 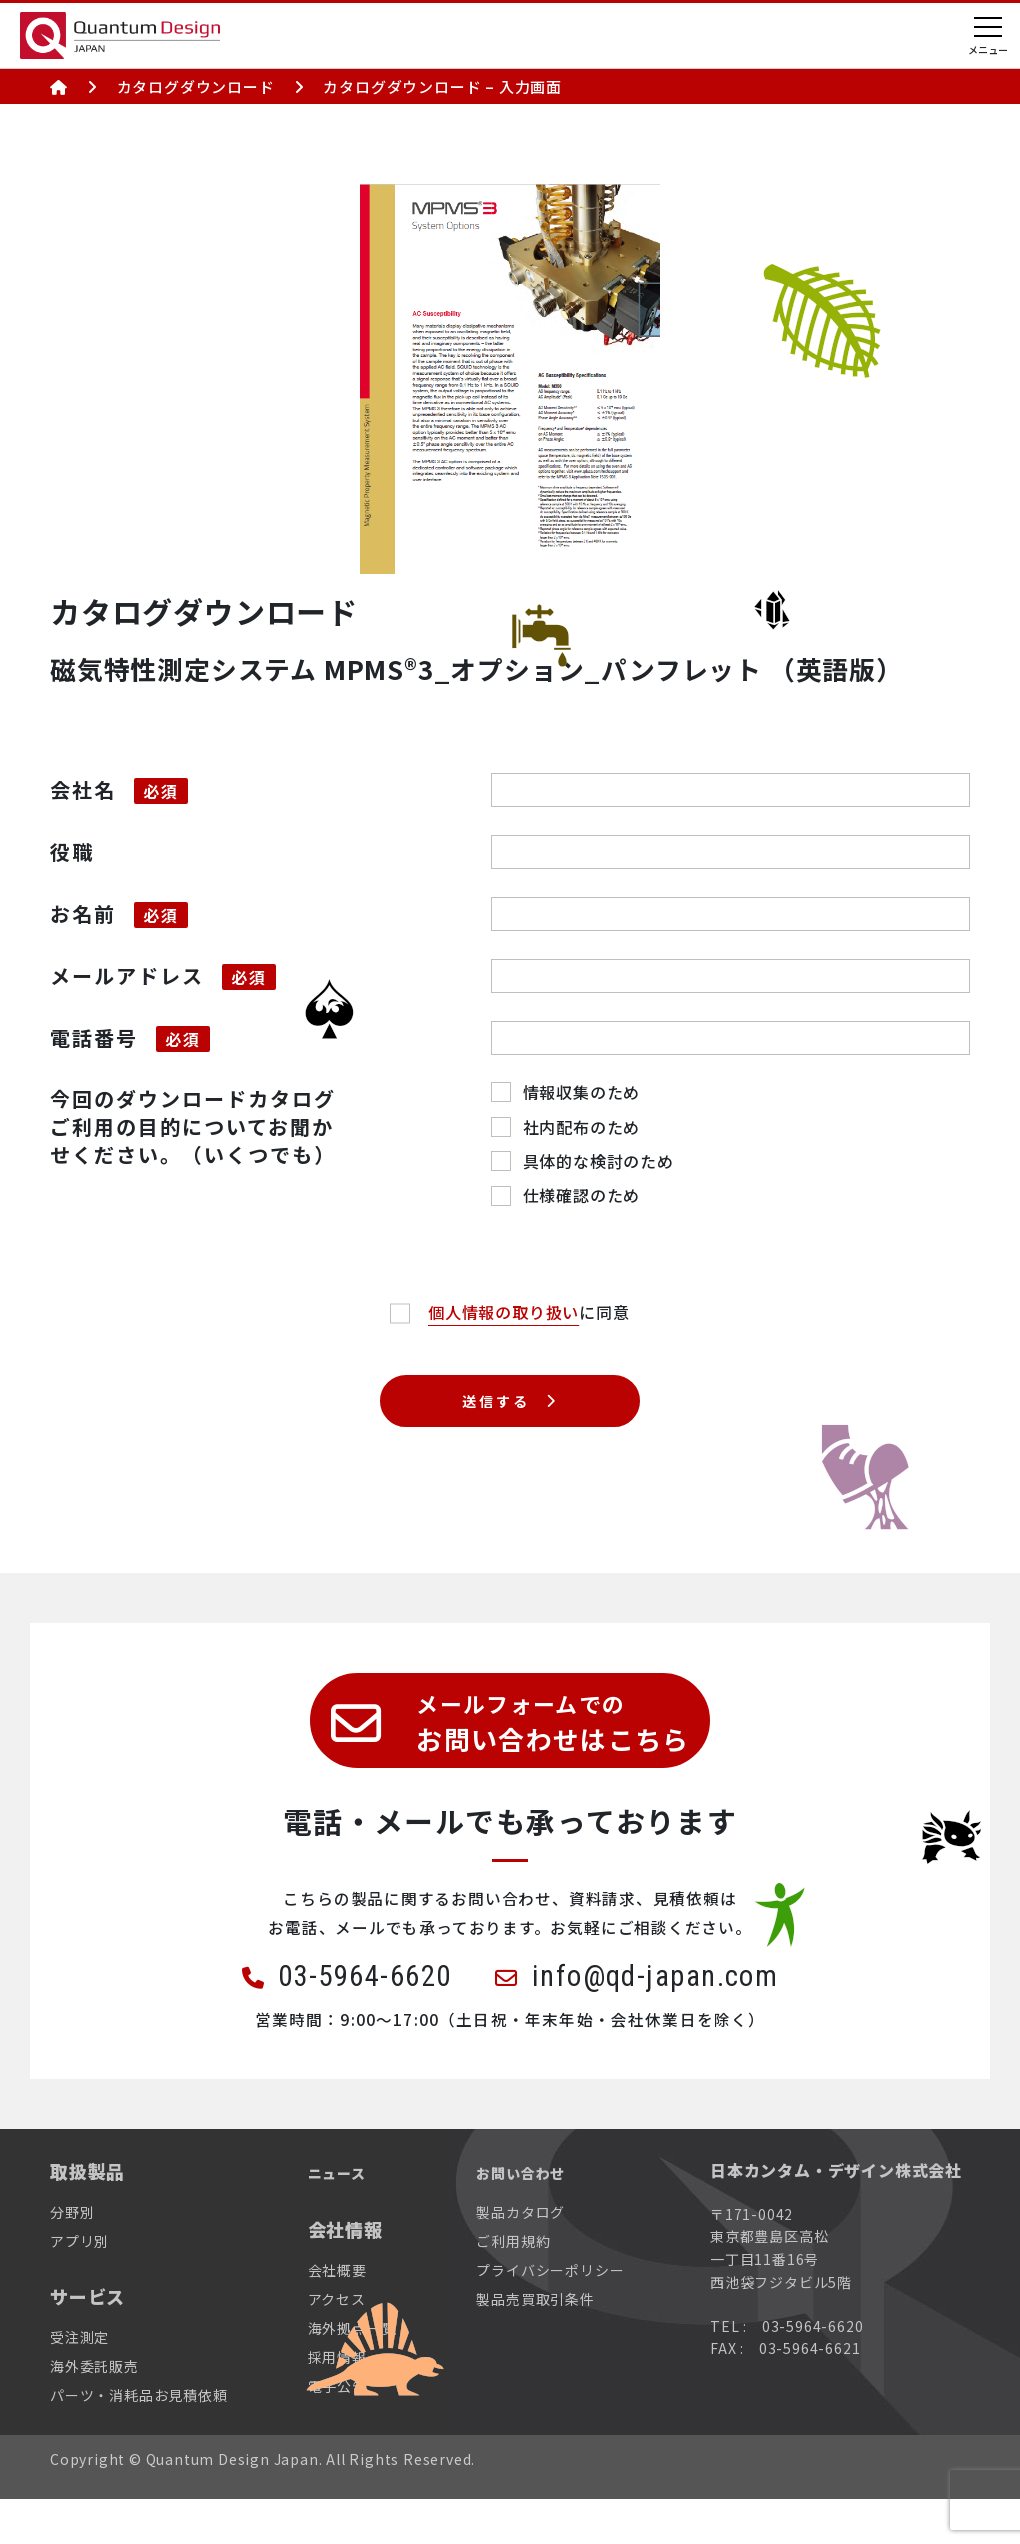 What do you see at coordinates (874, 1477) in the screenshot?
I see `indicates a sticky or slowed movement status effect` at bounding box center [874, 1477].